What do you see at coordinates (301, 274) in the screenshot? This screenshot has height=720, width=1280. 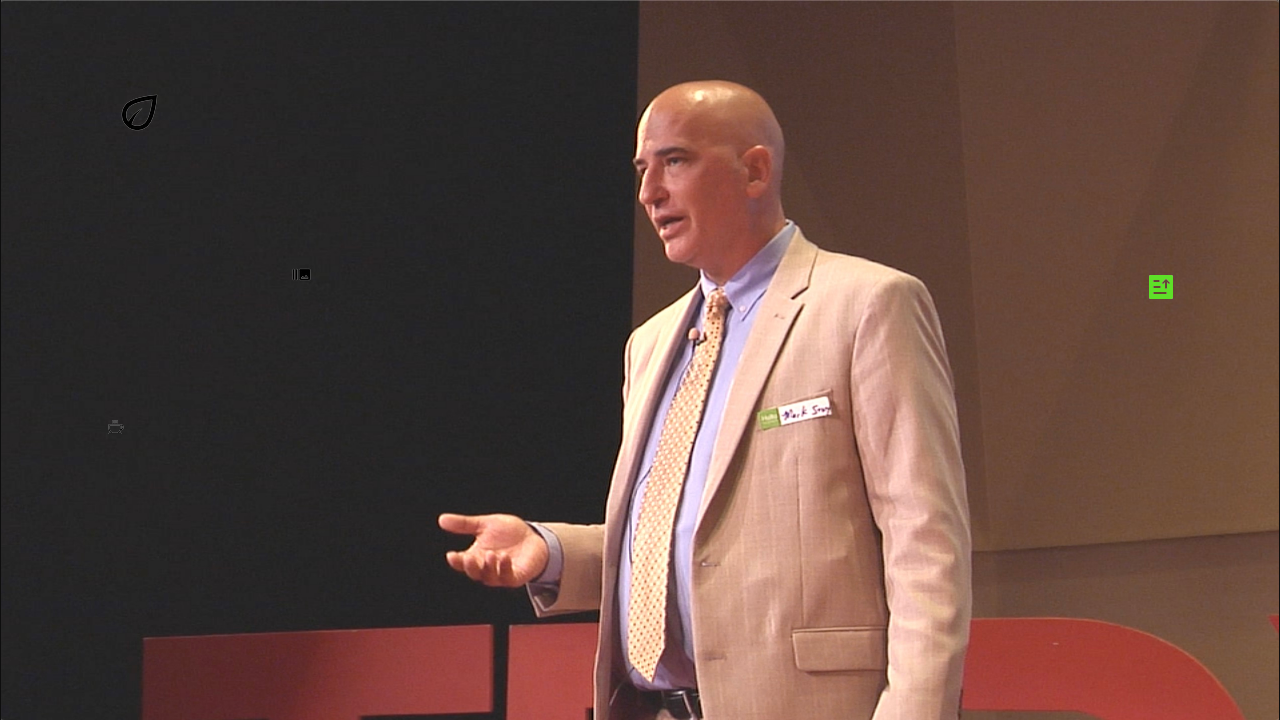 I see `enable burst mode for rapid photo capture` at bounding box center [301, 274].